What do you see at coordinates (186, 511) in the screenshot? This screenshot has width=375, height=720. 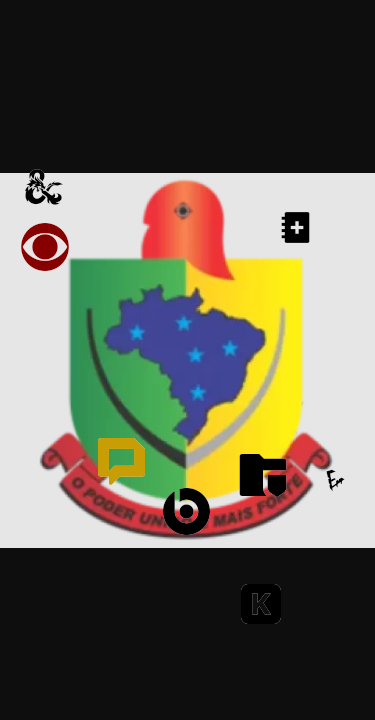 I see `open the Beats by Dre app` at bounding box center [186, 511].